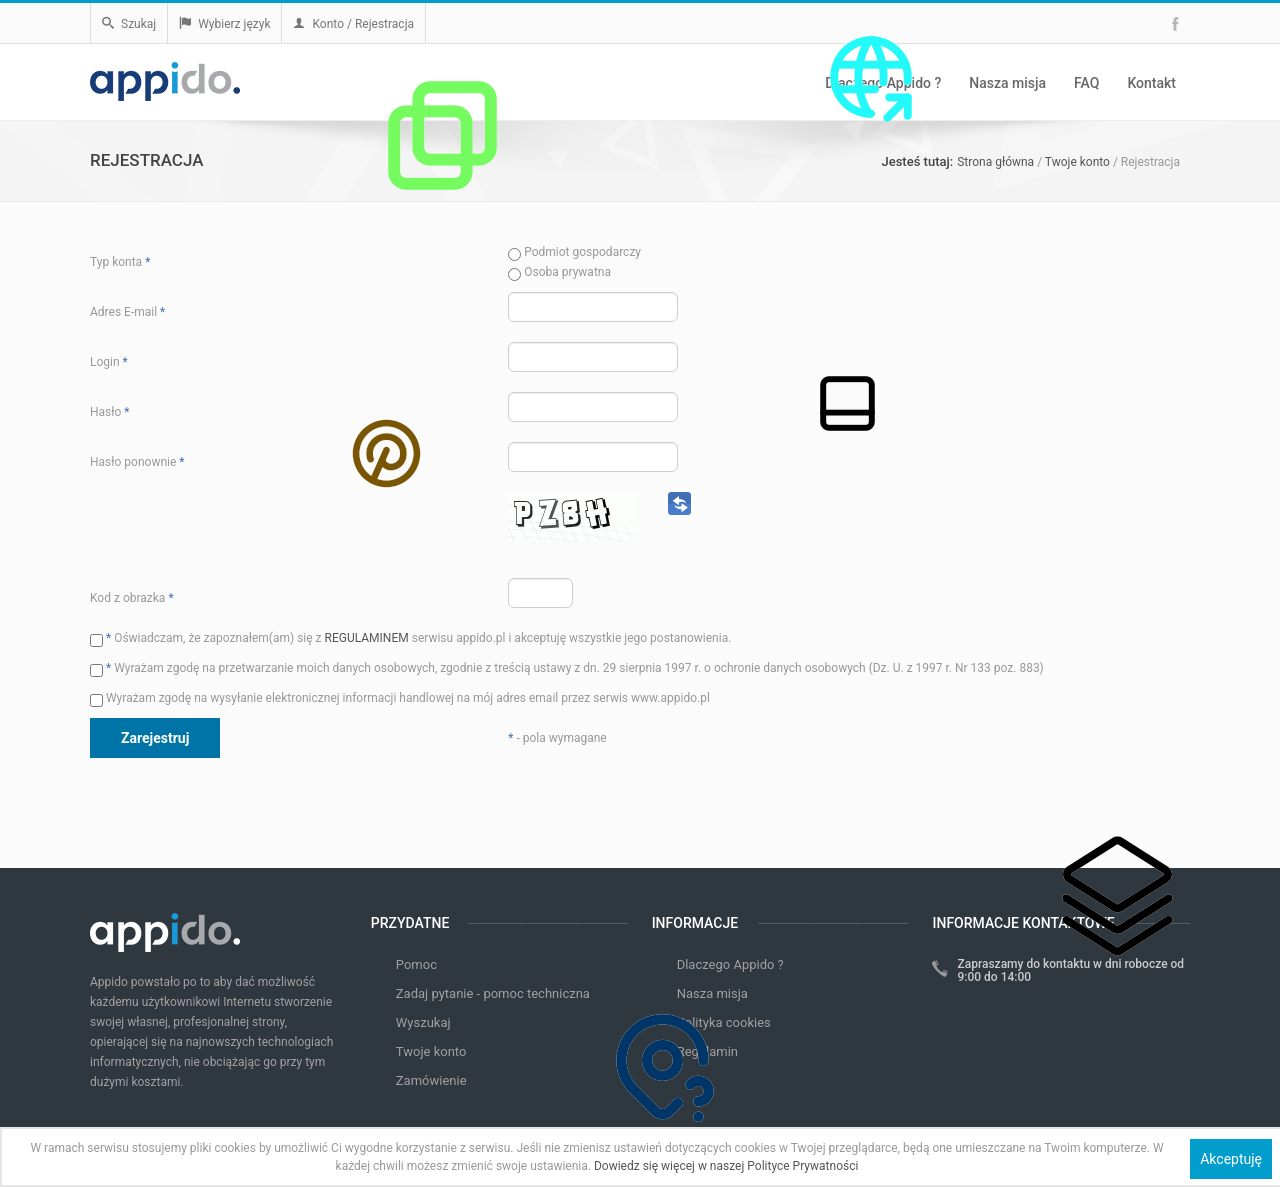 The image size is (1280, 1187). Describe the element at coordinates (847, 403) in the screenshot. I see `toggle bottom navigation bar visibility` at that location.